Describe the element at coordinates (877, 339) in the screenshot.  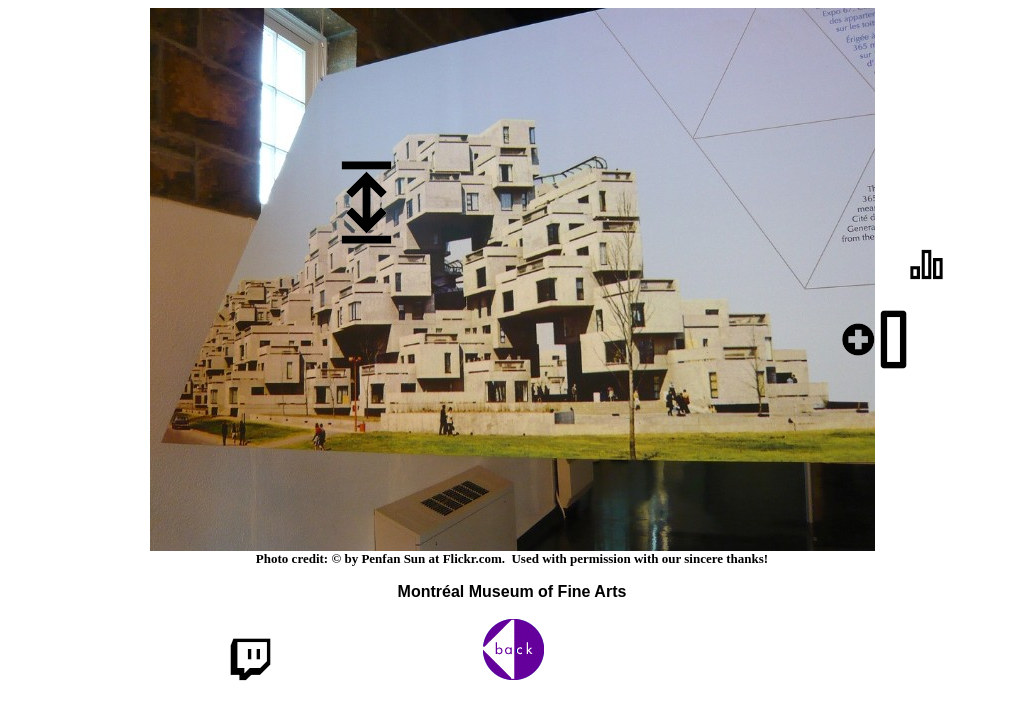
I see `insert a new column to the left` at that location.